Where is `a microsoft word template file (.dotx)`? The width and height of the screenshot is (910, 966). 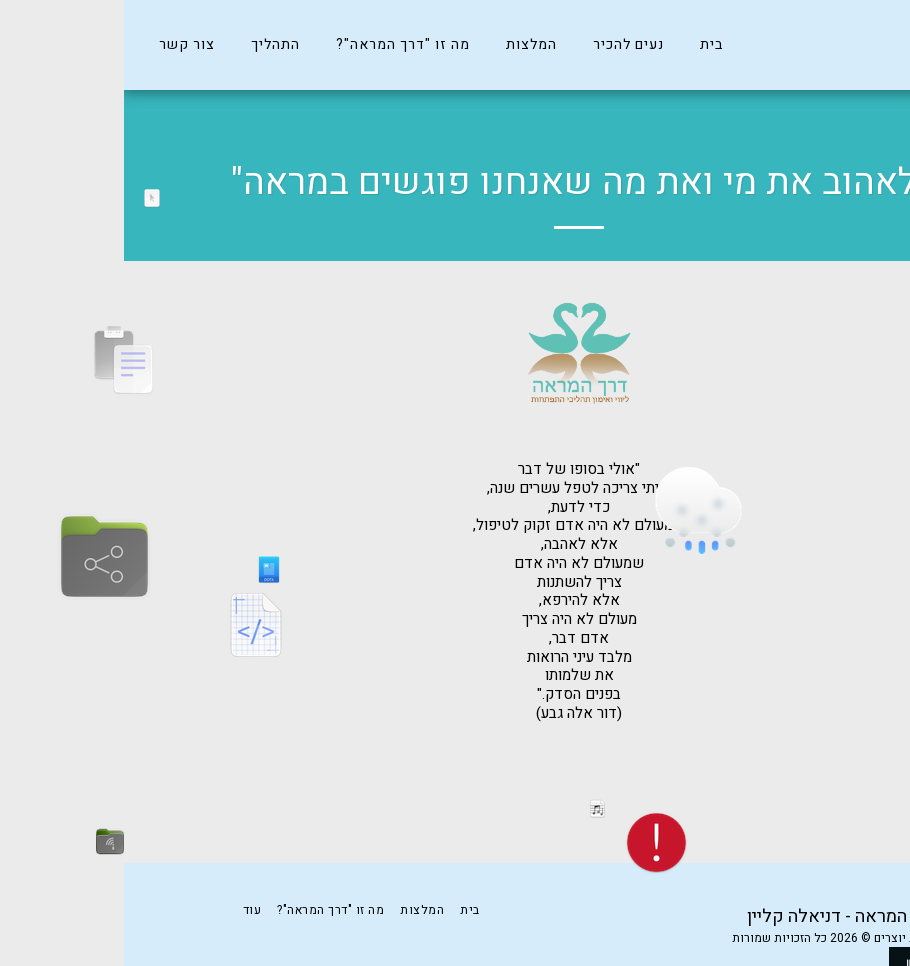 a microsoft word template file (.dotx) is located at coordinates (269, 570).